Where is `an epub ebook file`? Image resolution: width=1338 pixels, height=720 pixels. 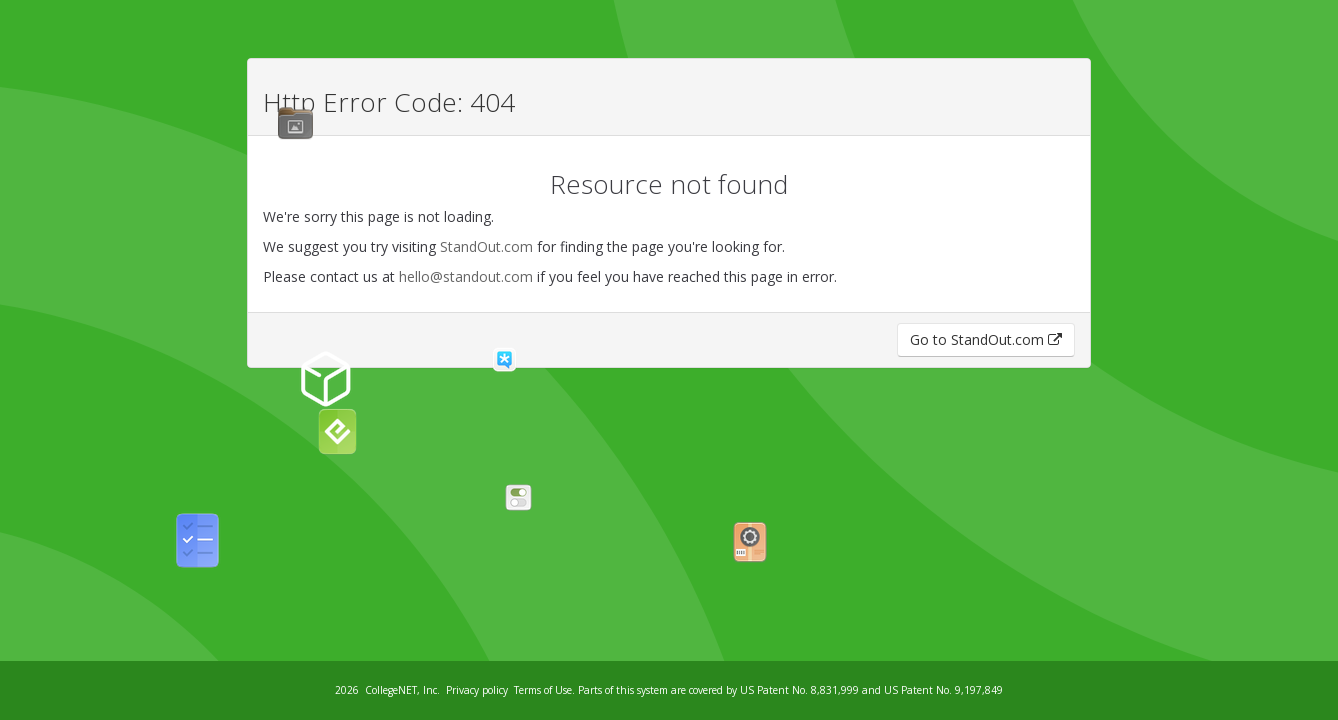 an epub ebook file is located at coordinates (337, 431).